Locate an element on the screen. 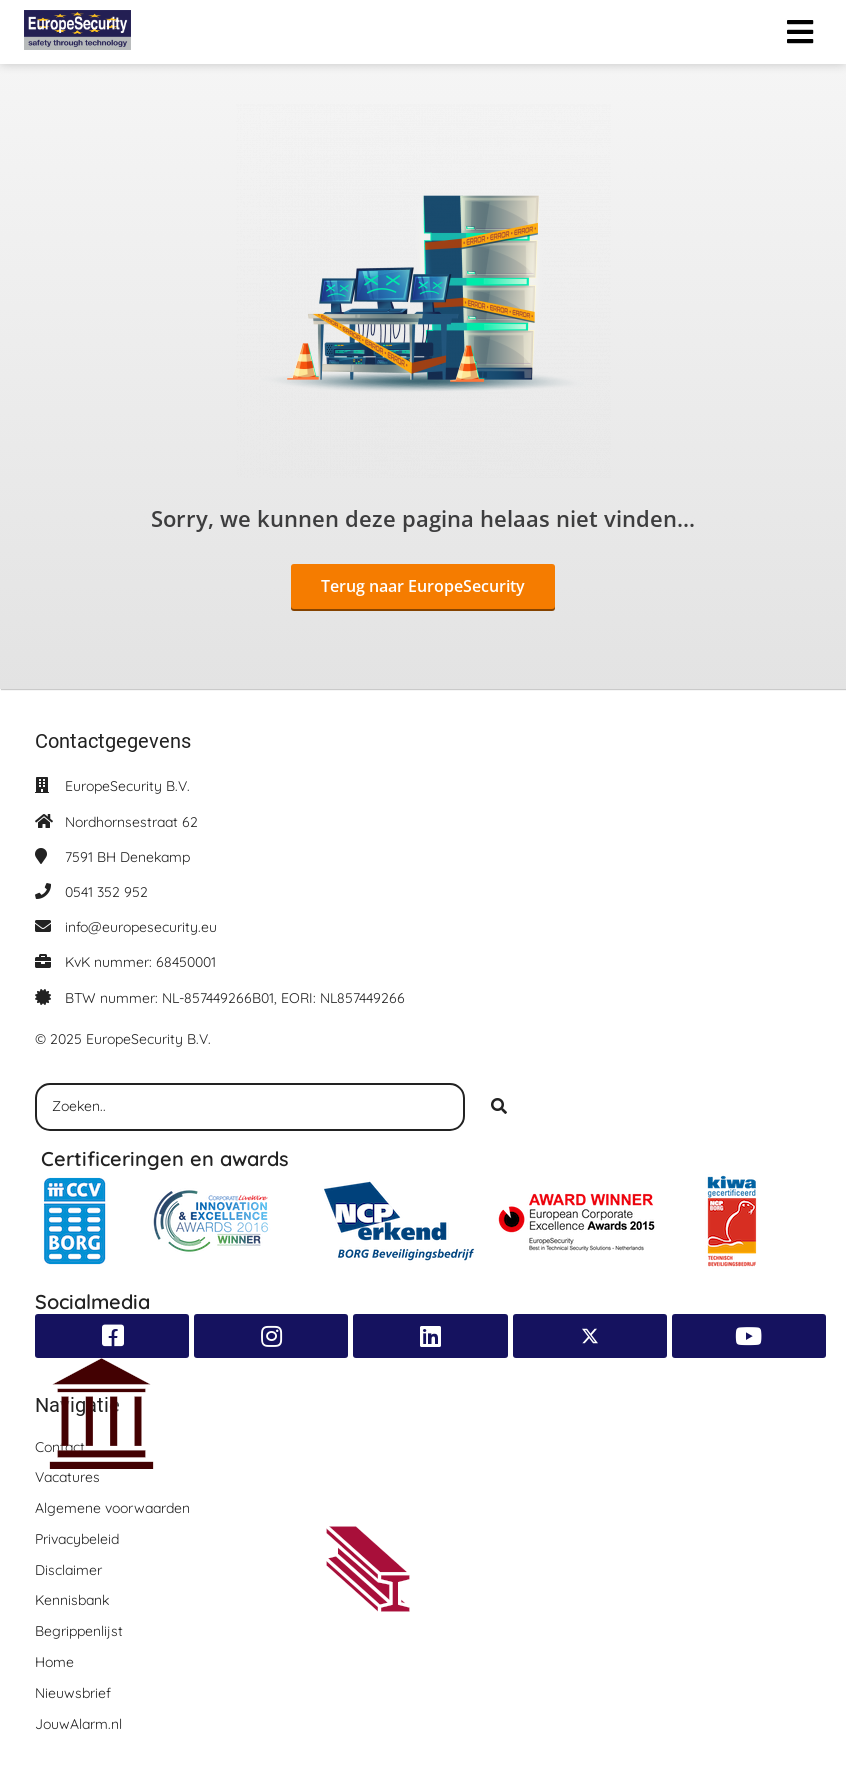 This screenshot has width=846, height=1779. access banking or financial services is located at coordinates (101, 1413).